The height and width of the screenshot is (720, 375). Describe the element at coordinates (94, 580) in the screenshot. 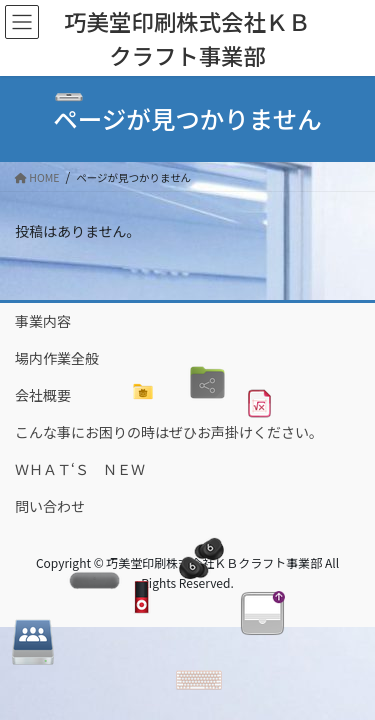

I see `connect to a bluetooth speaker` at that location.